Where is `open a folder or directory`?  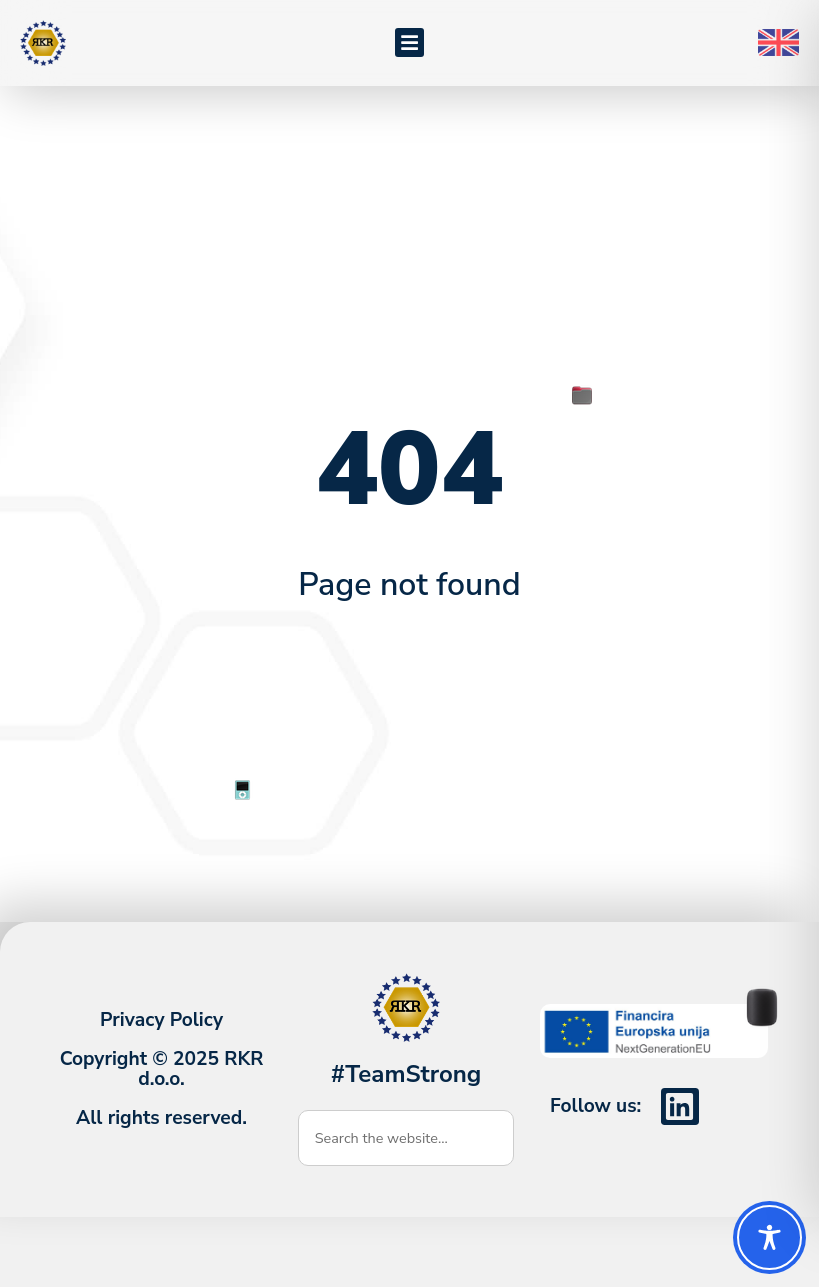 open a folder or directory is located at coordinates (582, 395).